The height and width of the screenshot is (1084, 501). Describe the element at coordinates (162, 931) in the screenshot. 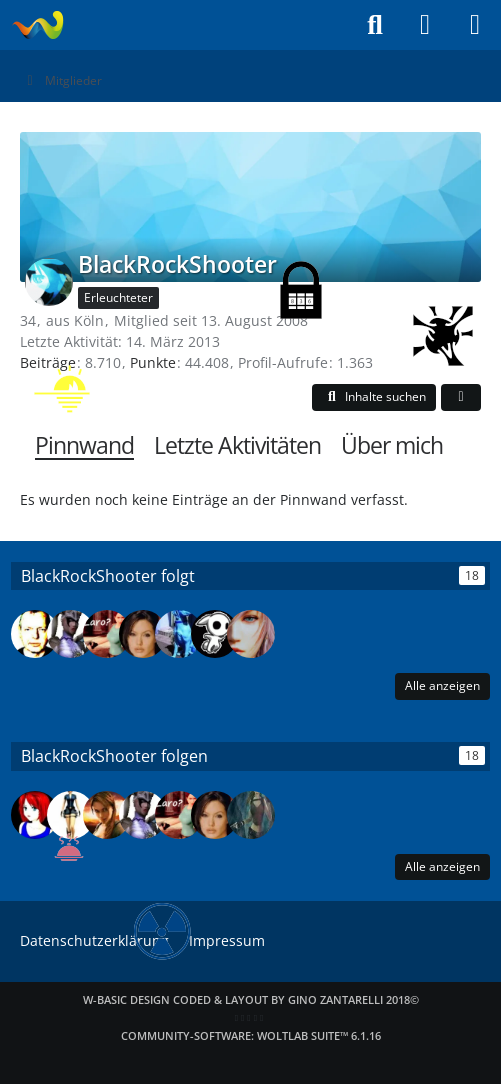

I see `indicates radioactive or hazardous material warning` at that location.